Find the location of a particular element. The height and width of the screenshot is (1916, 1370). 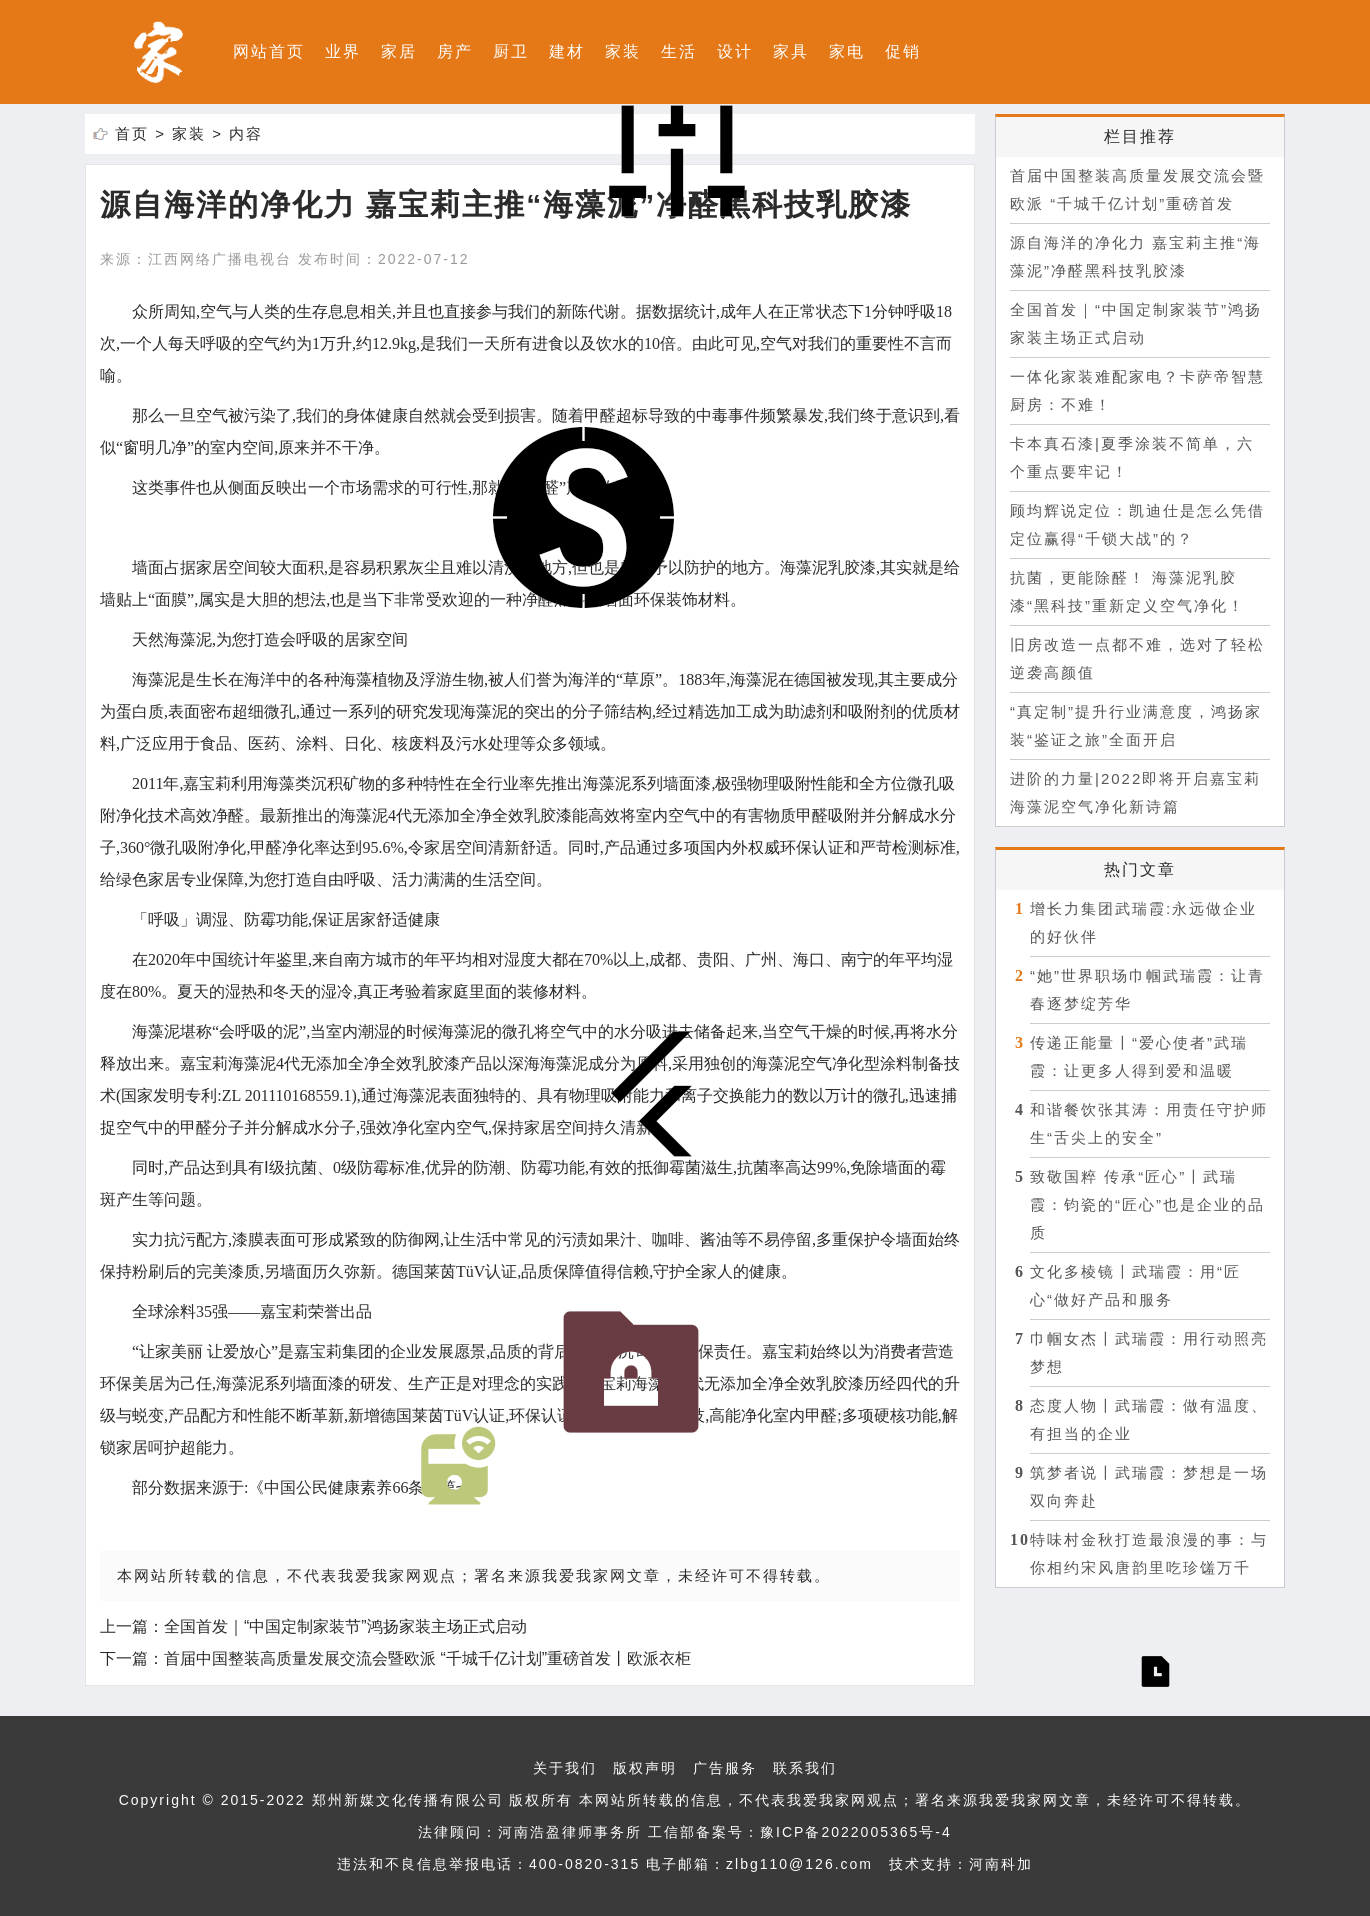

view file version history is located at coordinates (1155, 1671).